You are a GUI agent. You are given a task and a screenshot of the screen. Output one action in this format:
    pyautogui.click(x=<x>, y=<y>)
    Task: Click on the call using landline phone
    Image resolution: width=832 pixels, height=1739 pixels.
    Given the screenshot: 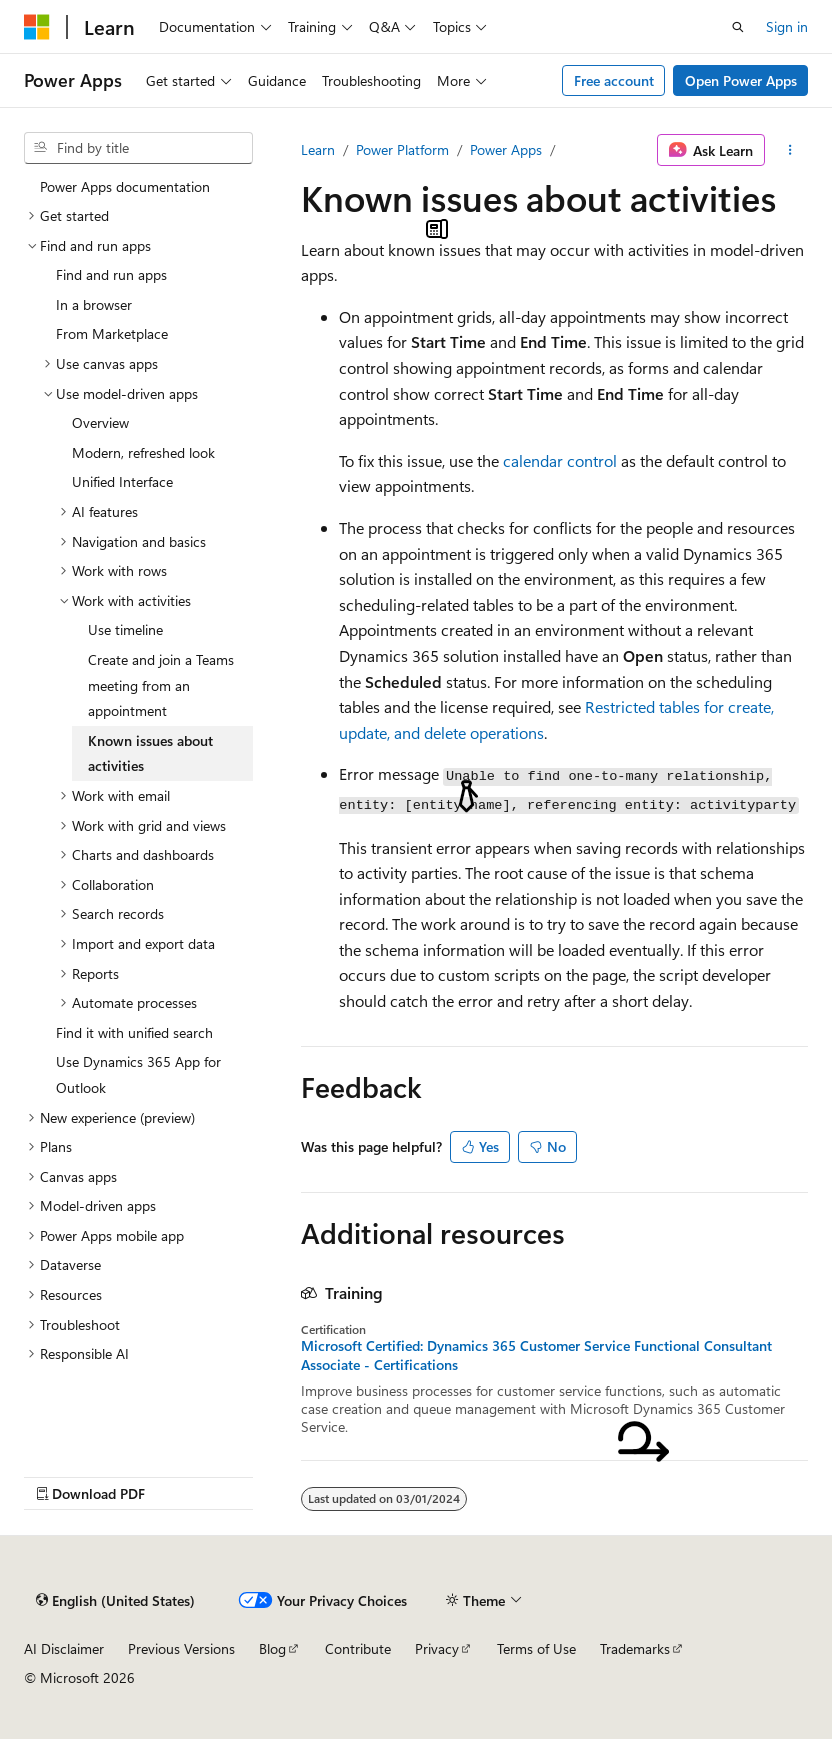 What is the action you would take?
    pyautogui.click(x=437, y=229)
    